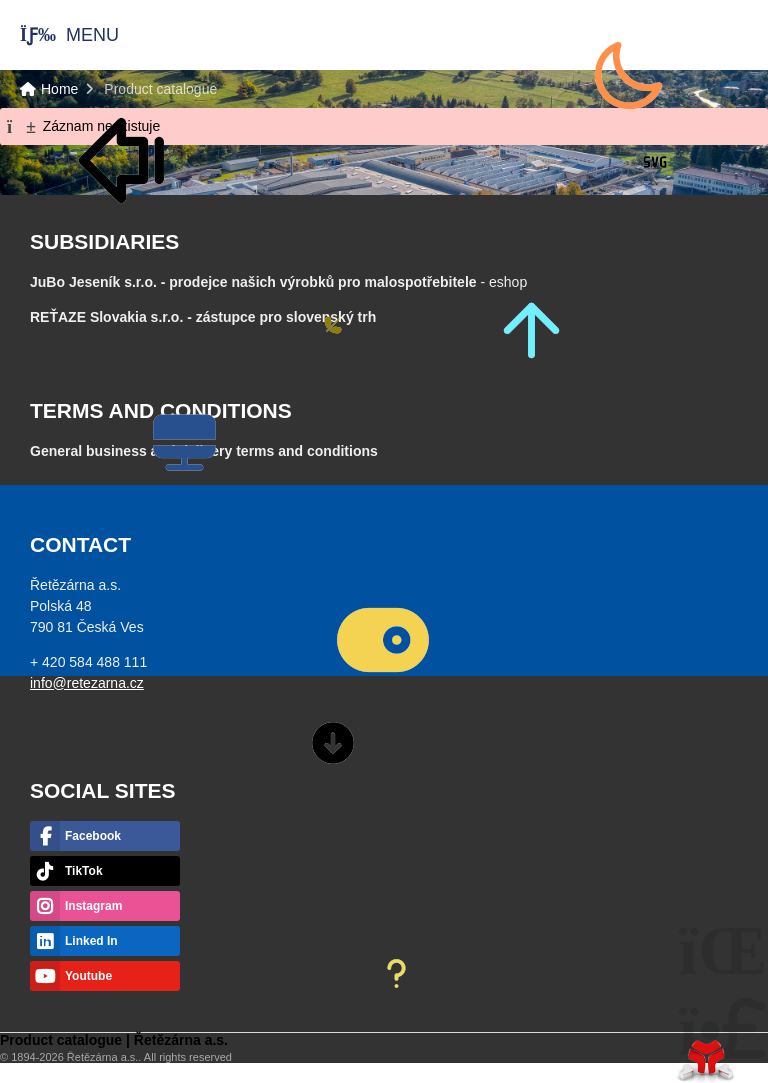 Image resolution: width=768 pixels, height=1083 pixels. I want to click on go back to the previous screen, so click(124, 160).